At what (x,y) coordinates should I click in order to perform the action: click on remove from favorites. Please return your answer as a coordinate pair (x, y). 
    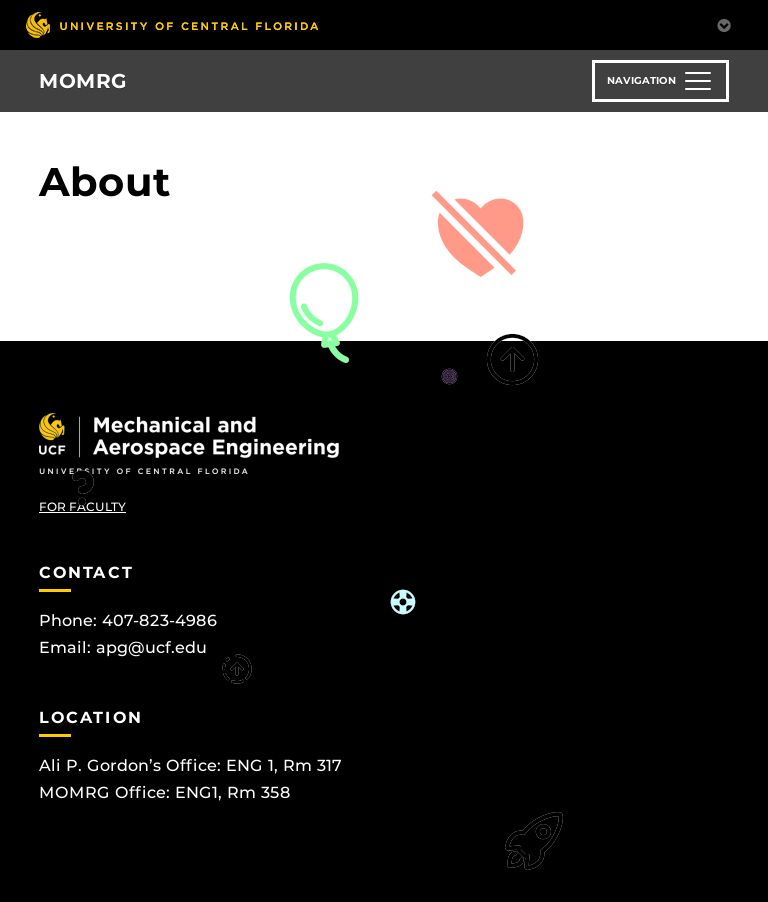
    Looking at the image, I should click on (477, 234).